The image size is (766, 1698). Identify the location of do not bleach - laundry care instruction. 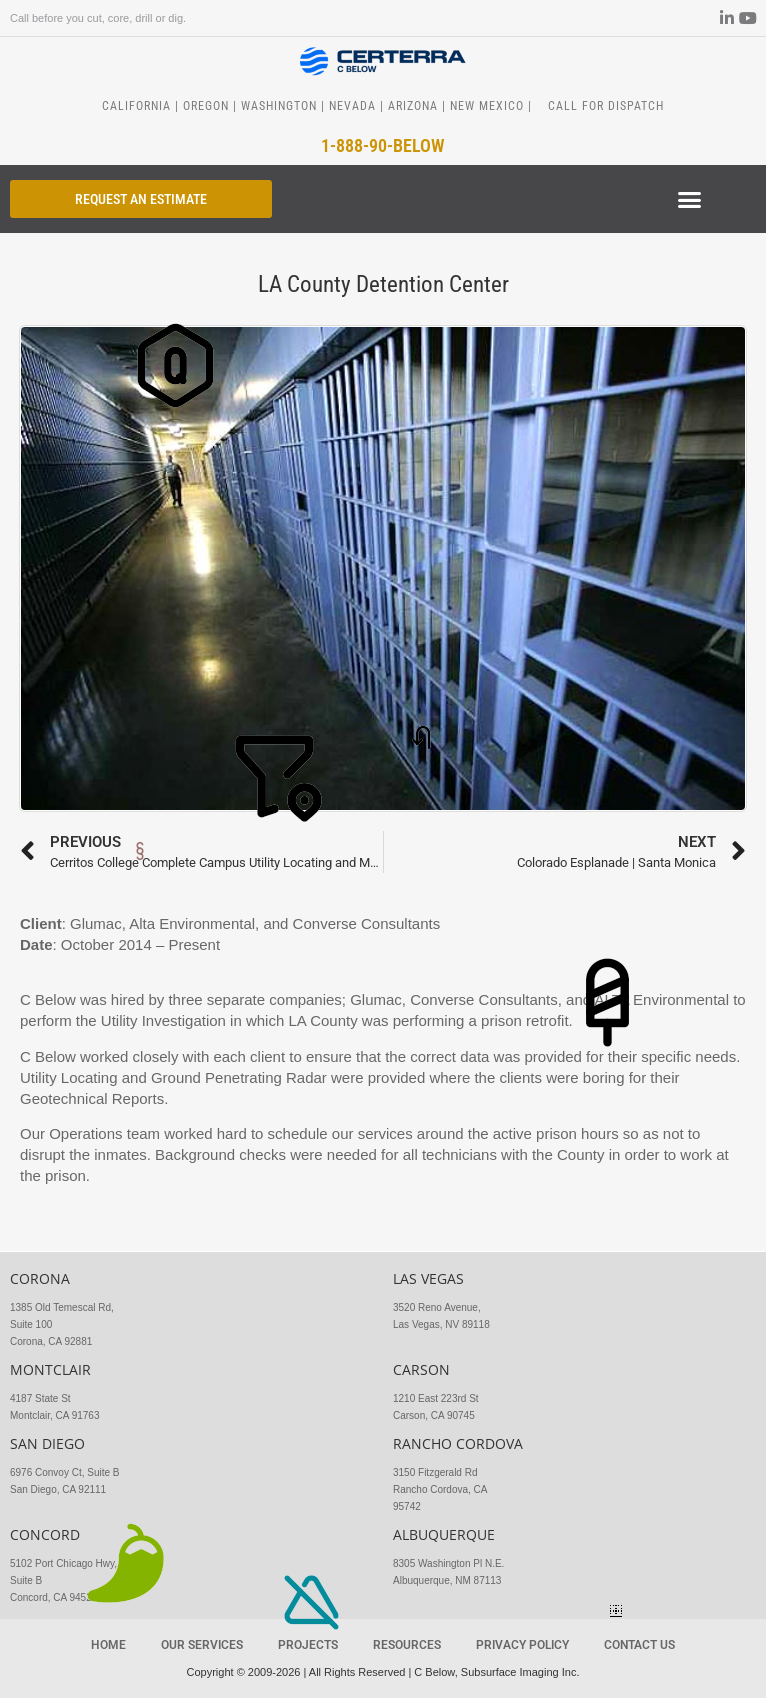
(311, 1602).